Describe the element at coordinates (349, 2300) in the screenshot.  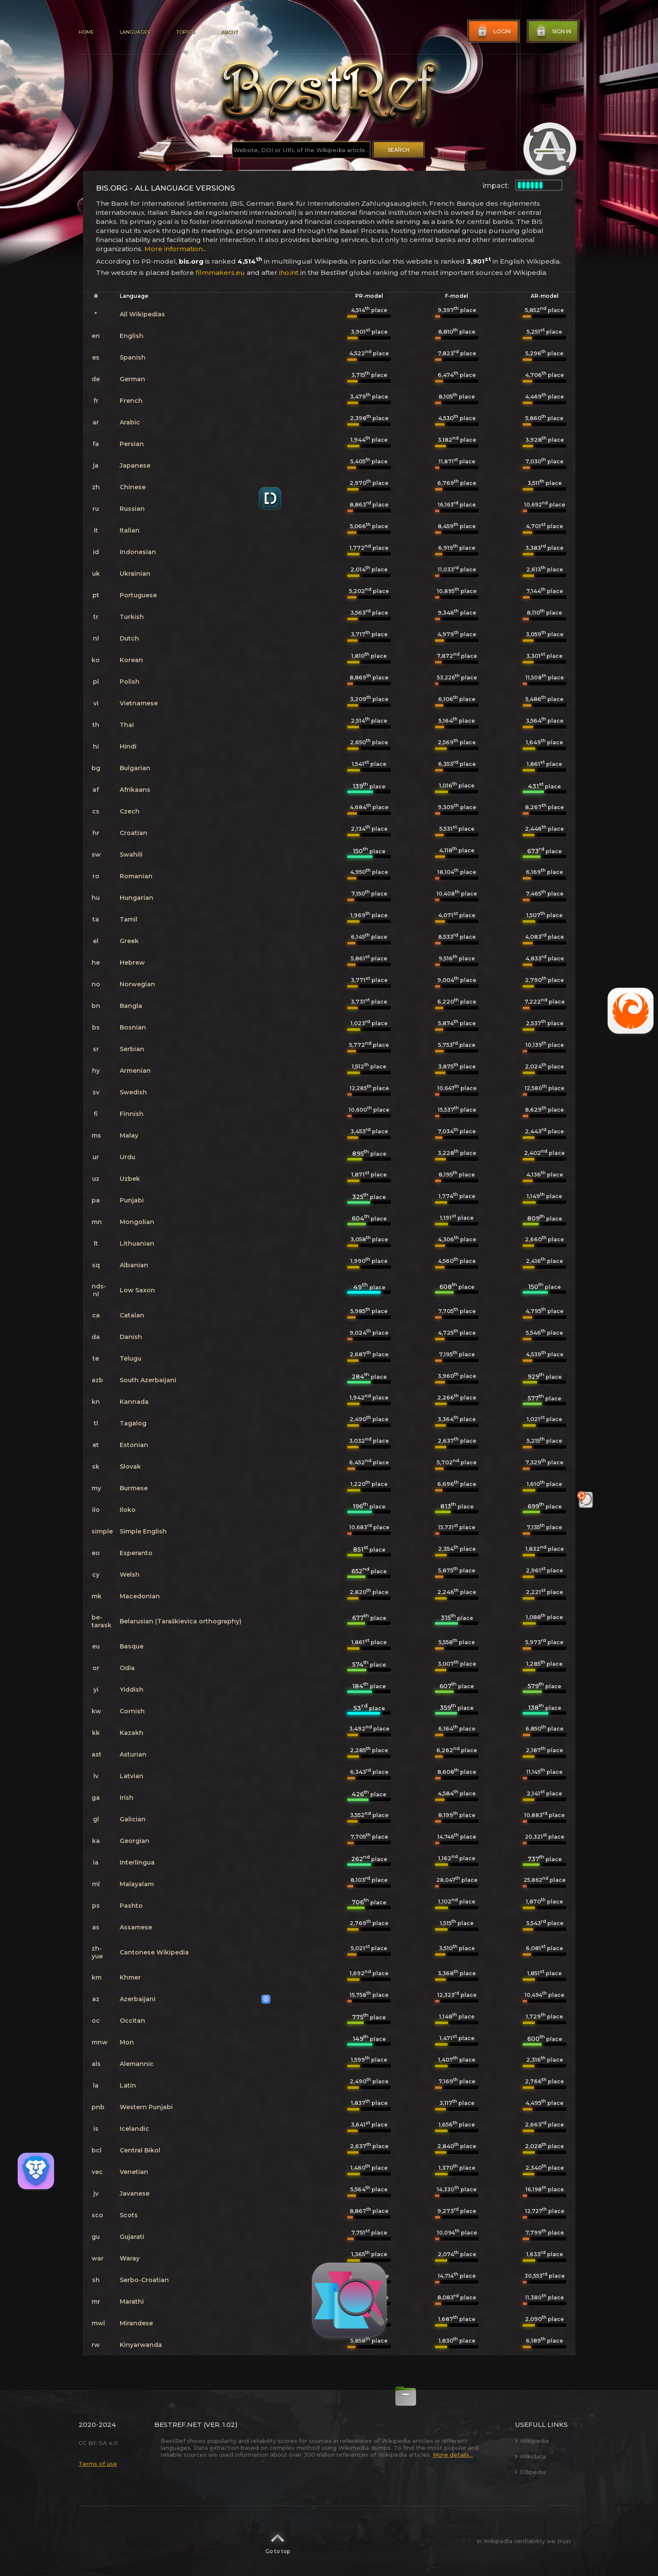
I see `open aurea color palette or design tool app` at that location.